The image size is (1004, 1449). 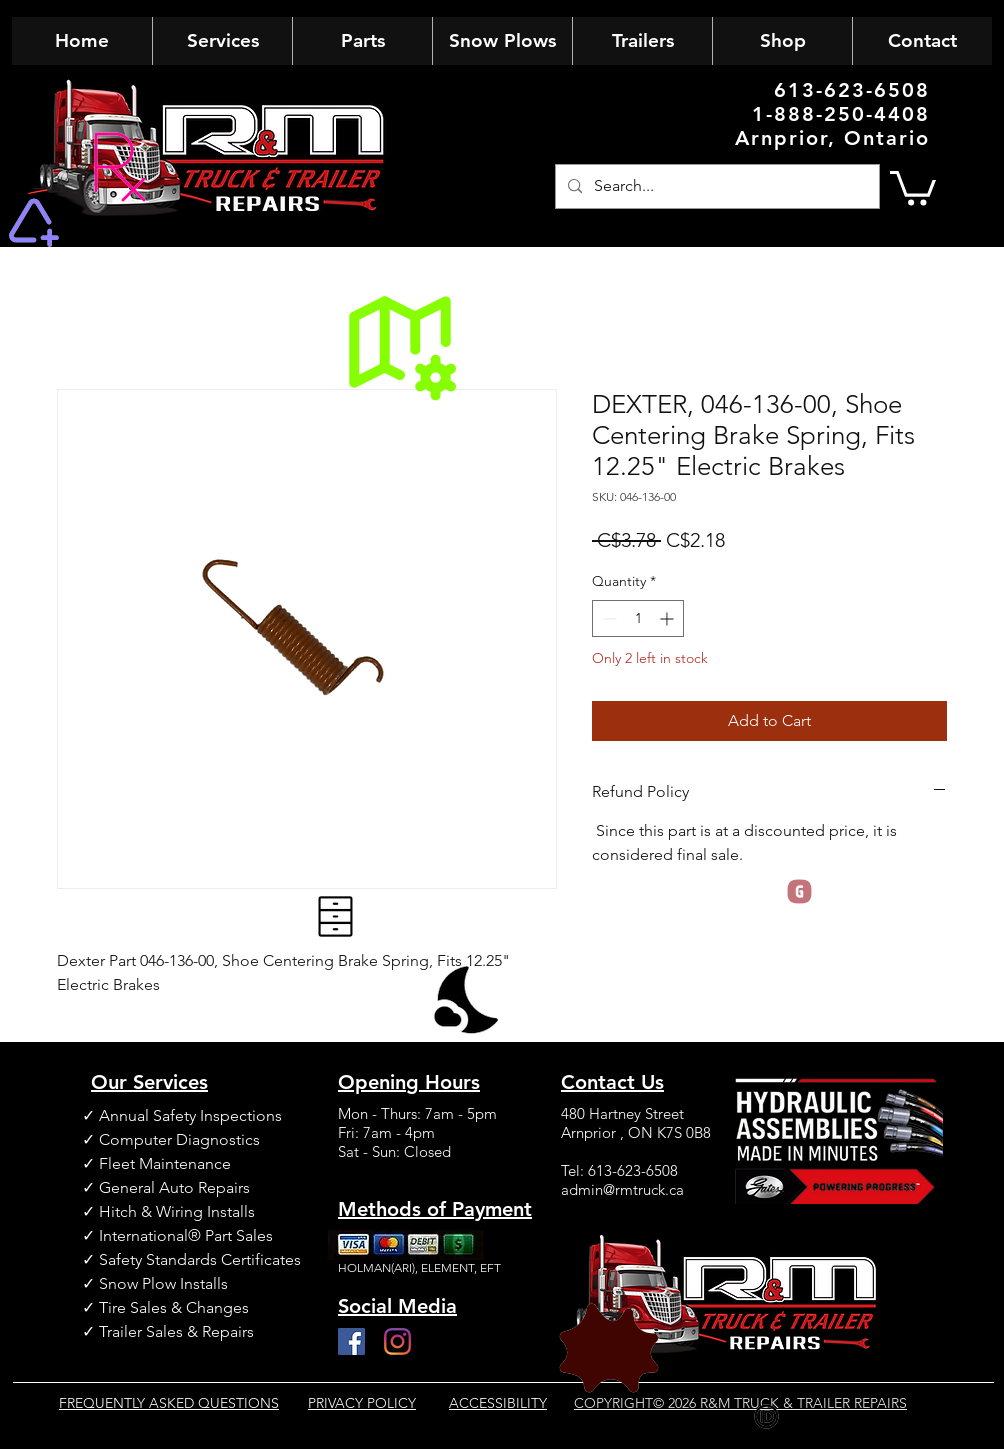 What do you see at coordinates (766, 1416) in the screenshot?
I see `connect to Pushbullet services` at bounding box center [766, 1416].